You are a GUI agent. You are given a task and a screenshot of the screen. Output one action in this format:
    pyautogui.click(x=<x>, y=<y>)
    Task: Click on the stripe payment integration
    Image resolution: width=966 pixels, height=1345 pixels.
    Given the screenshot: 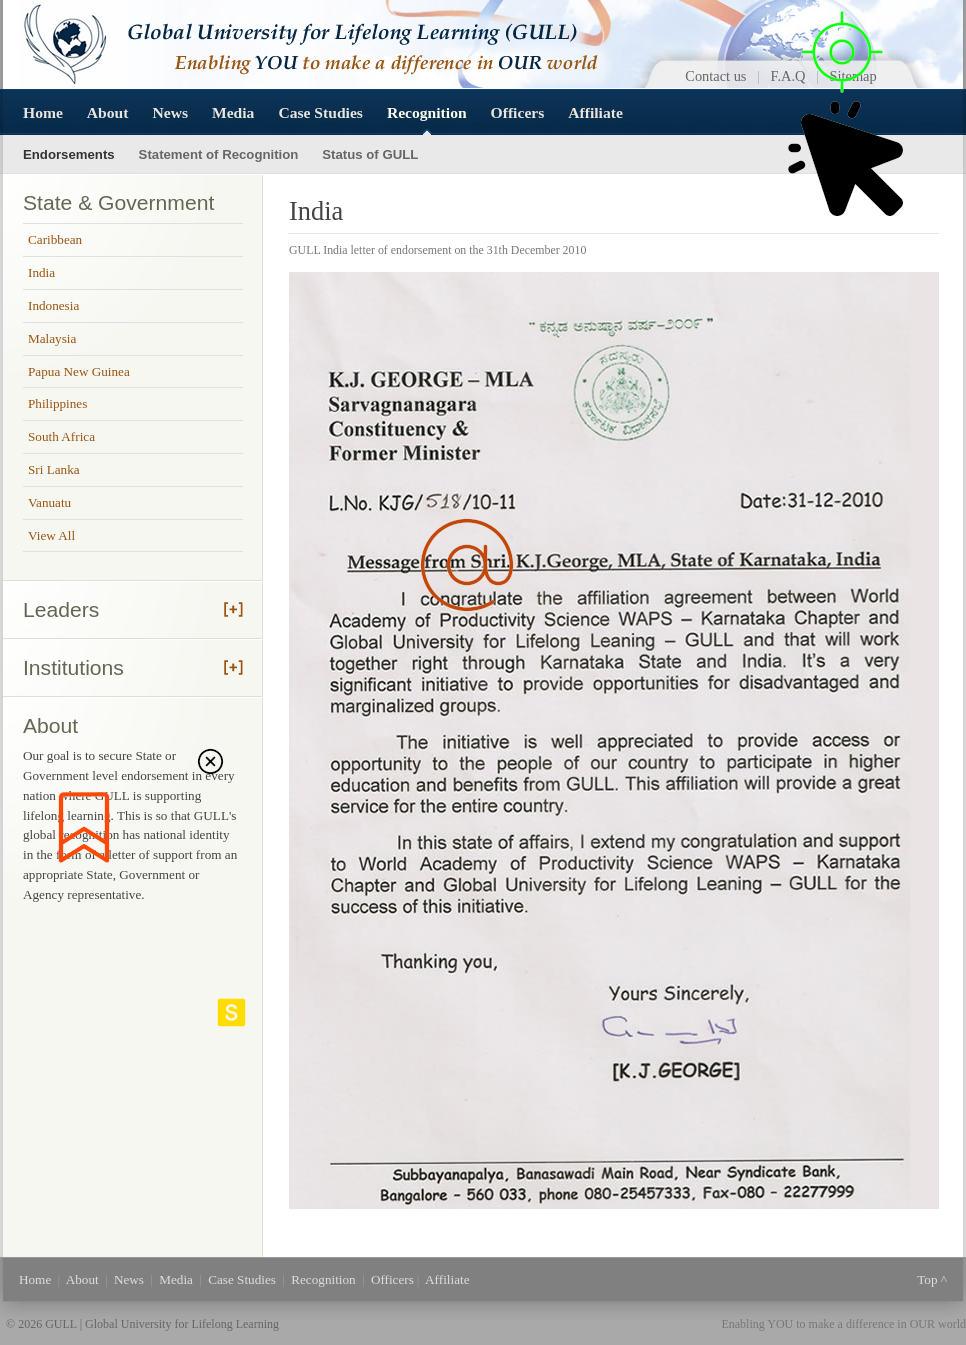 What is the action you would take?
    pyautogui.click(x=231, y=1012)
    